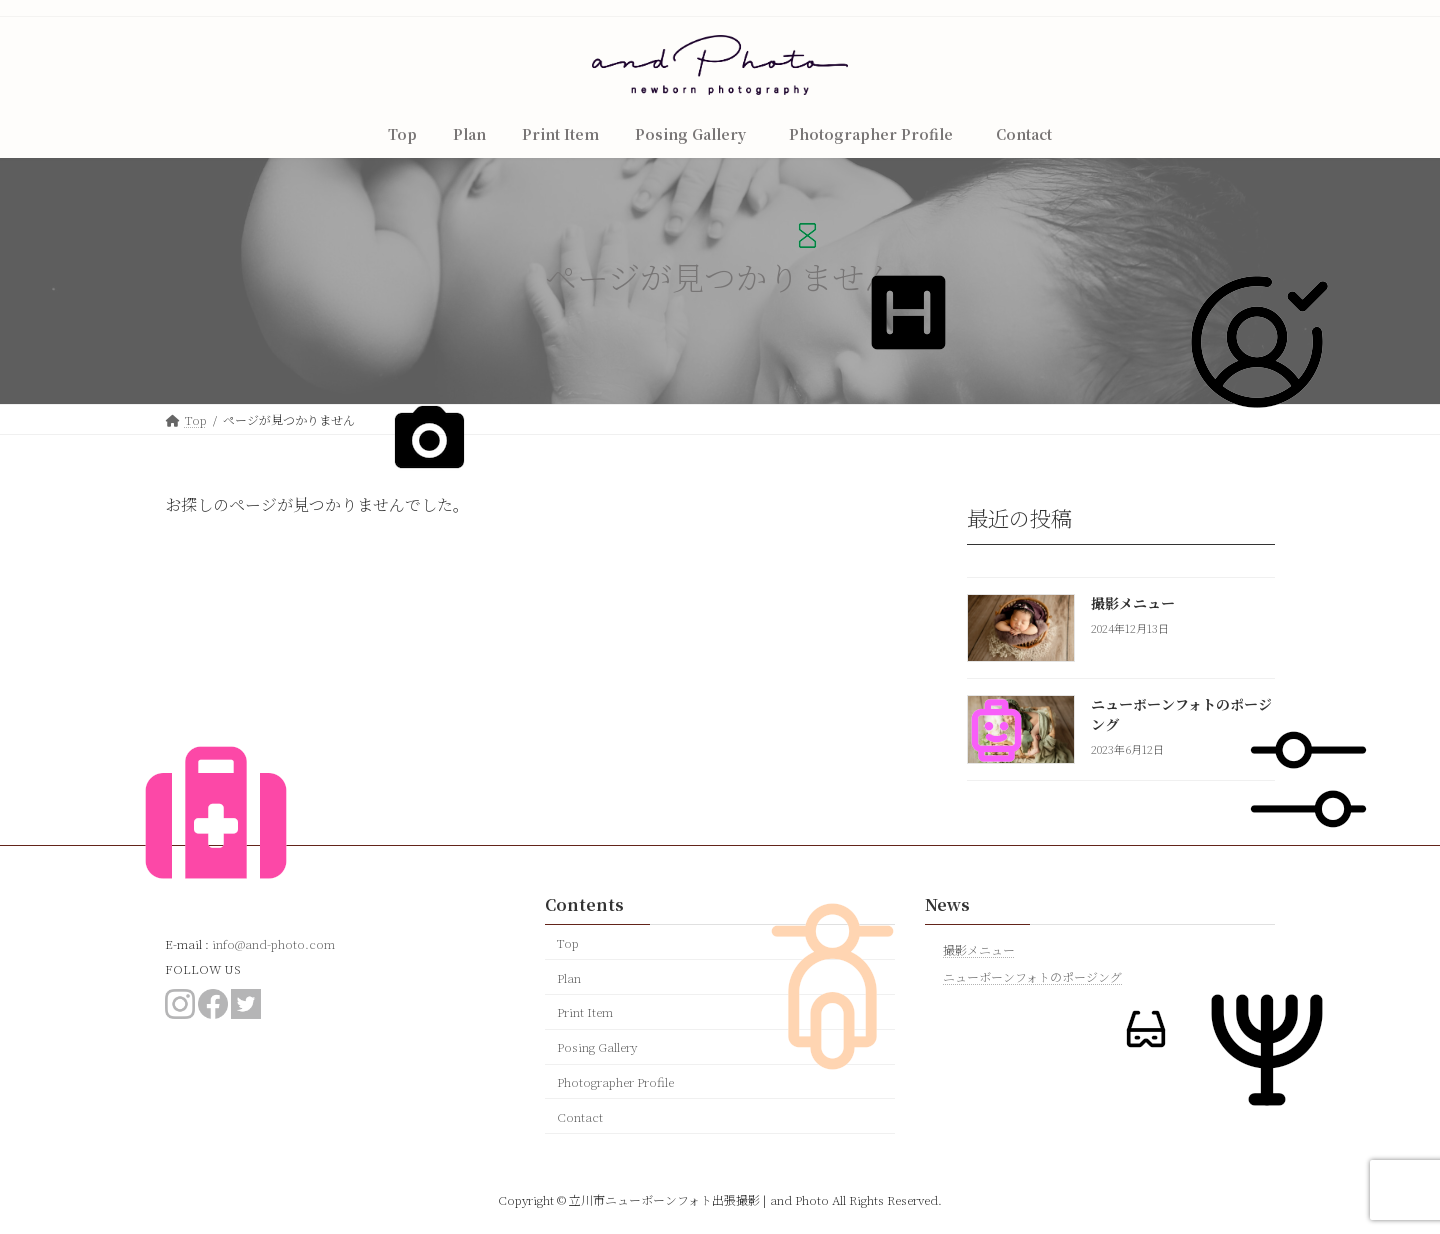 The image size is (1440, 1234). I want to click on format text as a heading, so click(908, 312).